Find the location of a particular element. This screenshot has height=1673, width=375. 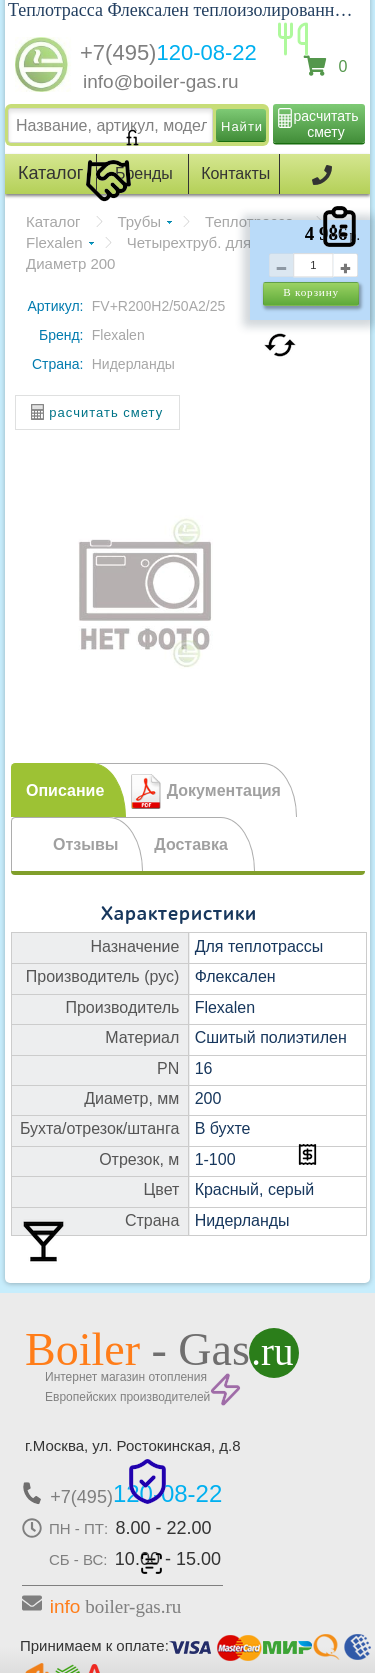

refresh or reload content is located at coordinates (280, 345).